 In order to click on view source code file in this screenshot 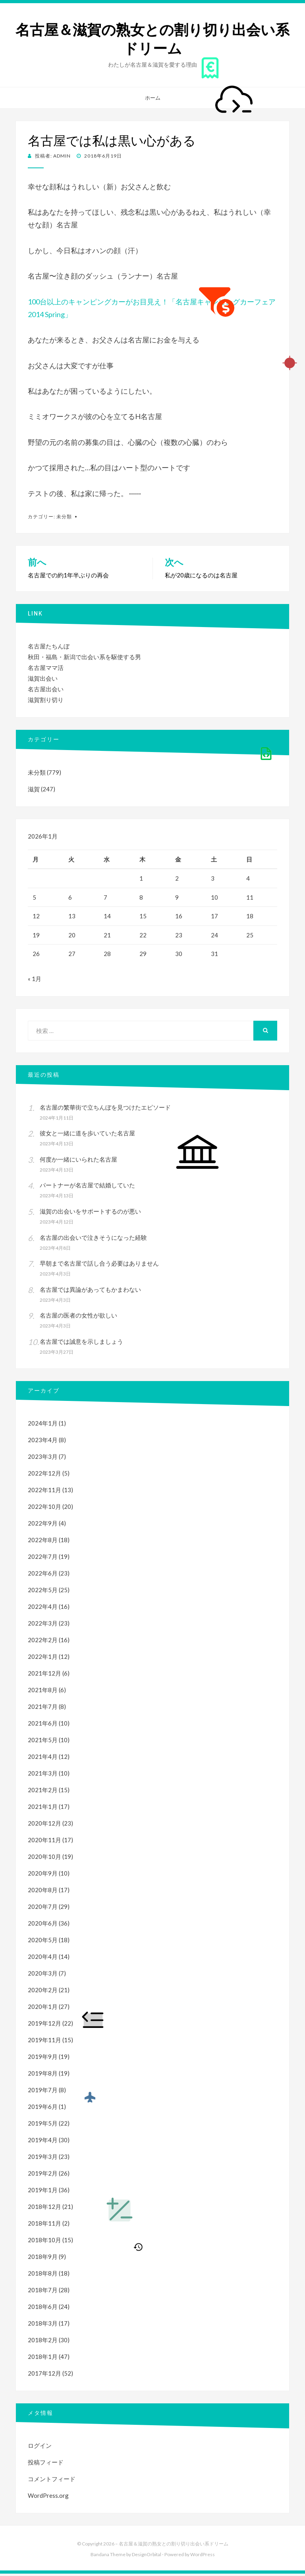, I will do `click(266, 754)`.